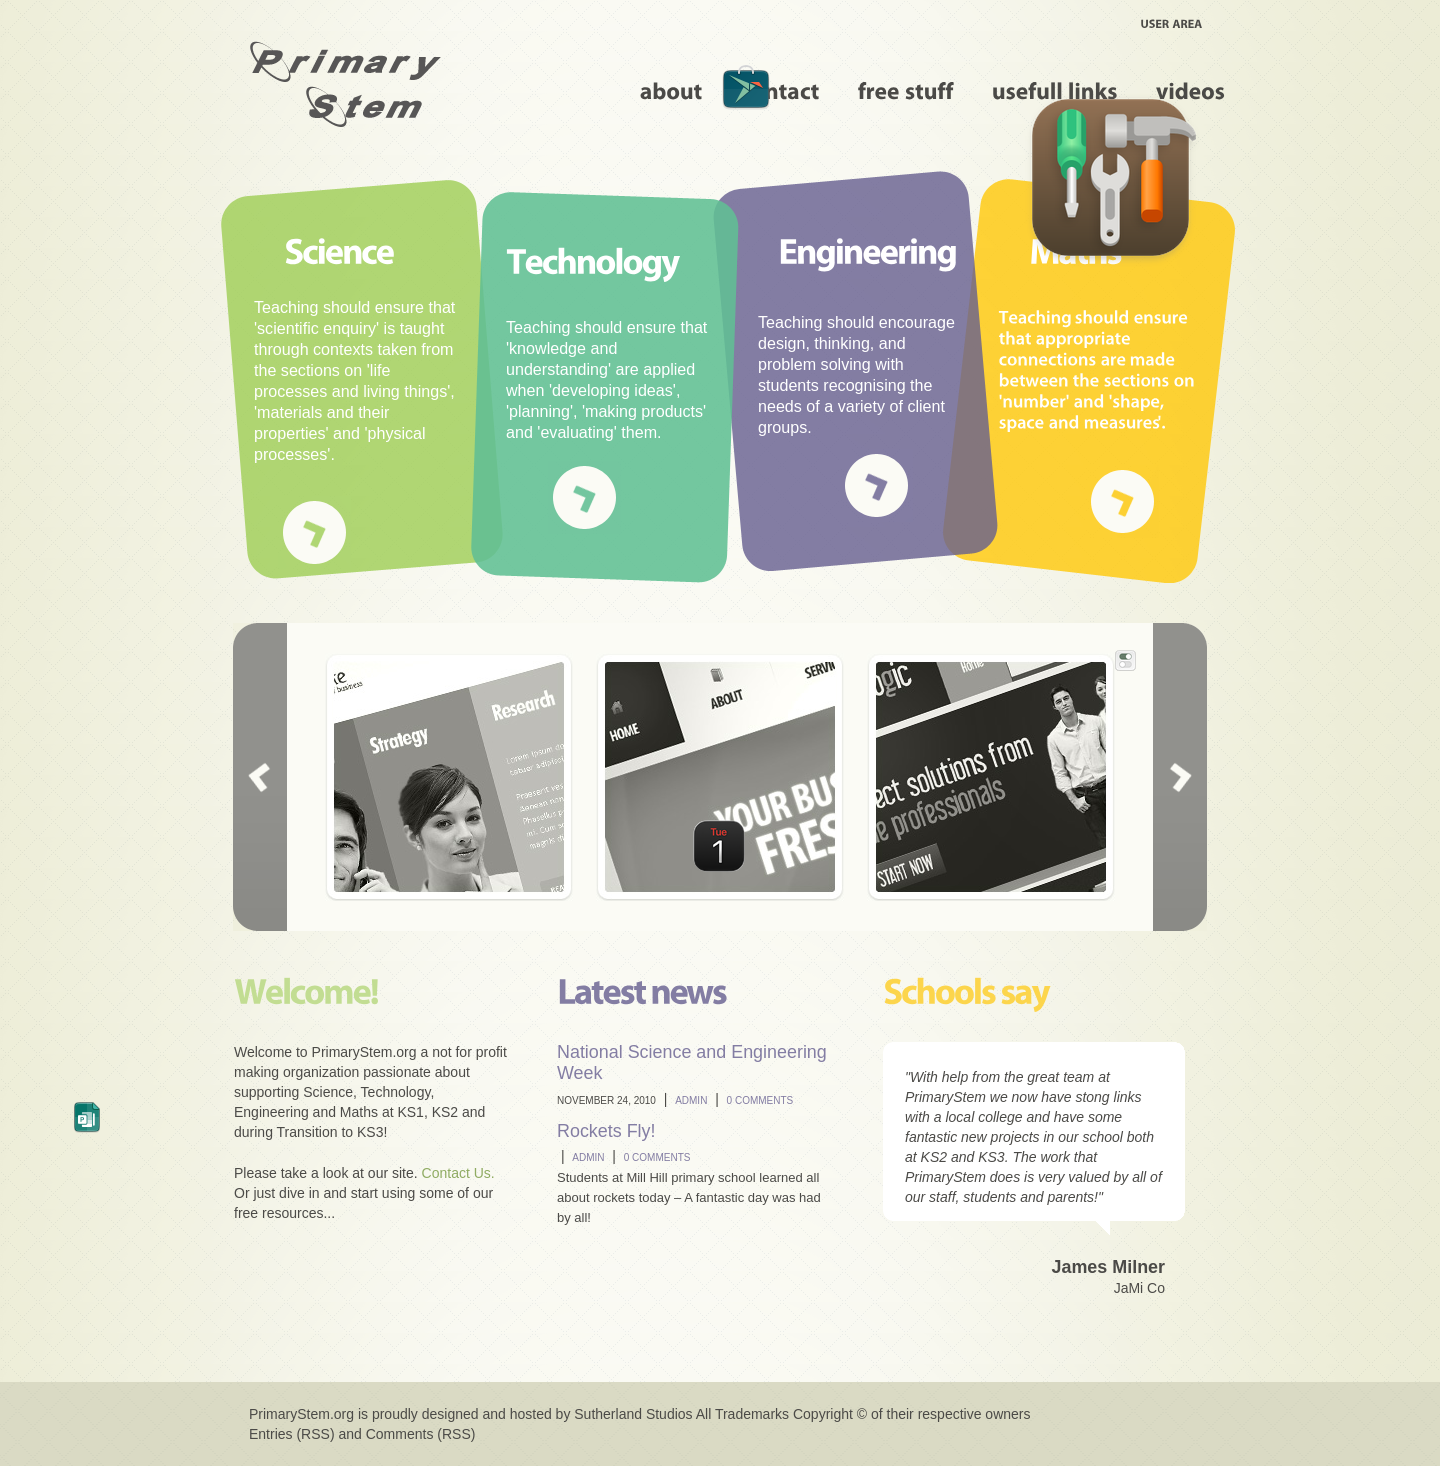  I want to click on a microsoft publisher document file, so click(87, 1117).